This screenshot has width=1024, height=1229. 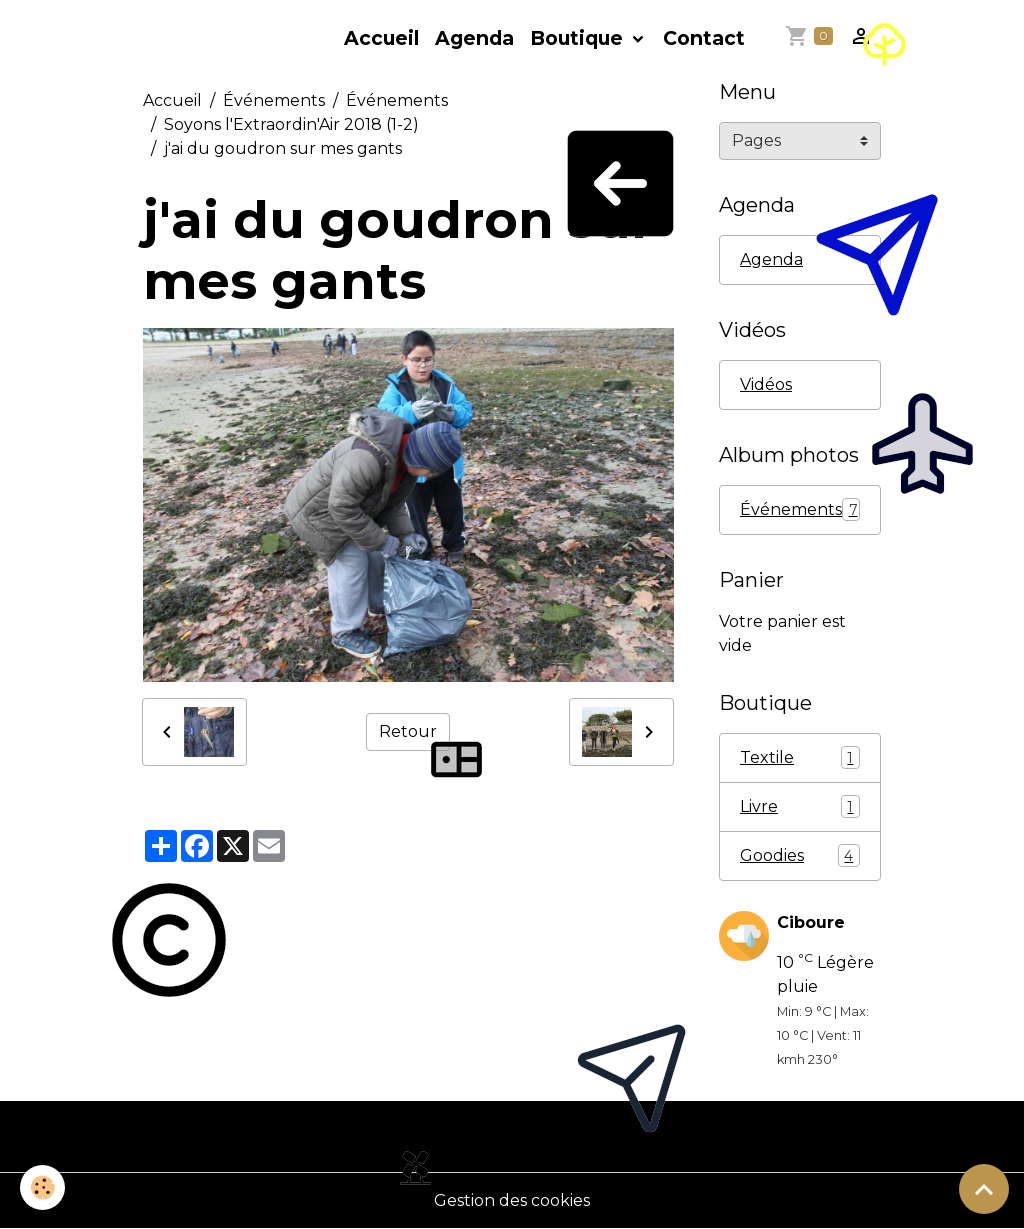 I want to click on send a message, so click(x=635, y=1074).